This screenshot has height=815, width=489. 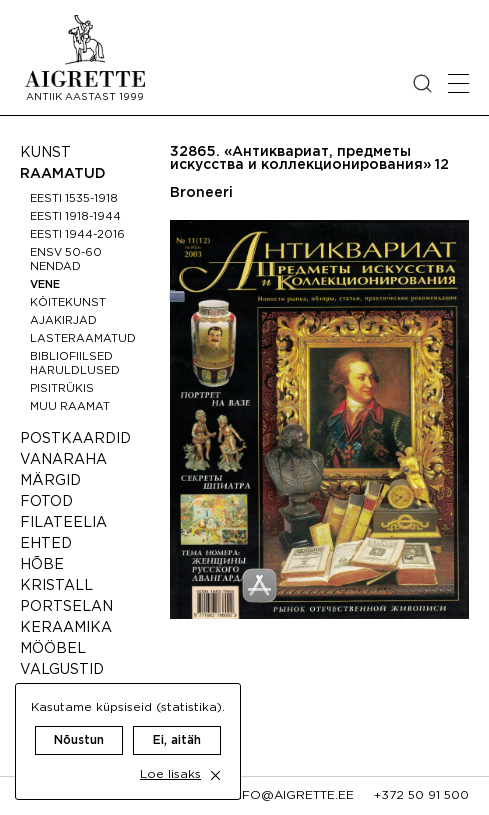 I want to click on open your music files folder, so click(x=177, y=296).